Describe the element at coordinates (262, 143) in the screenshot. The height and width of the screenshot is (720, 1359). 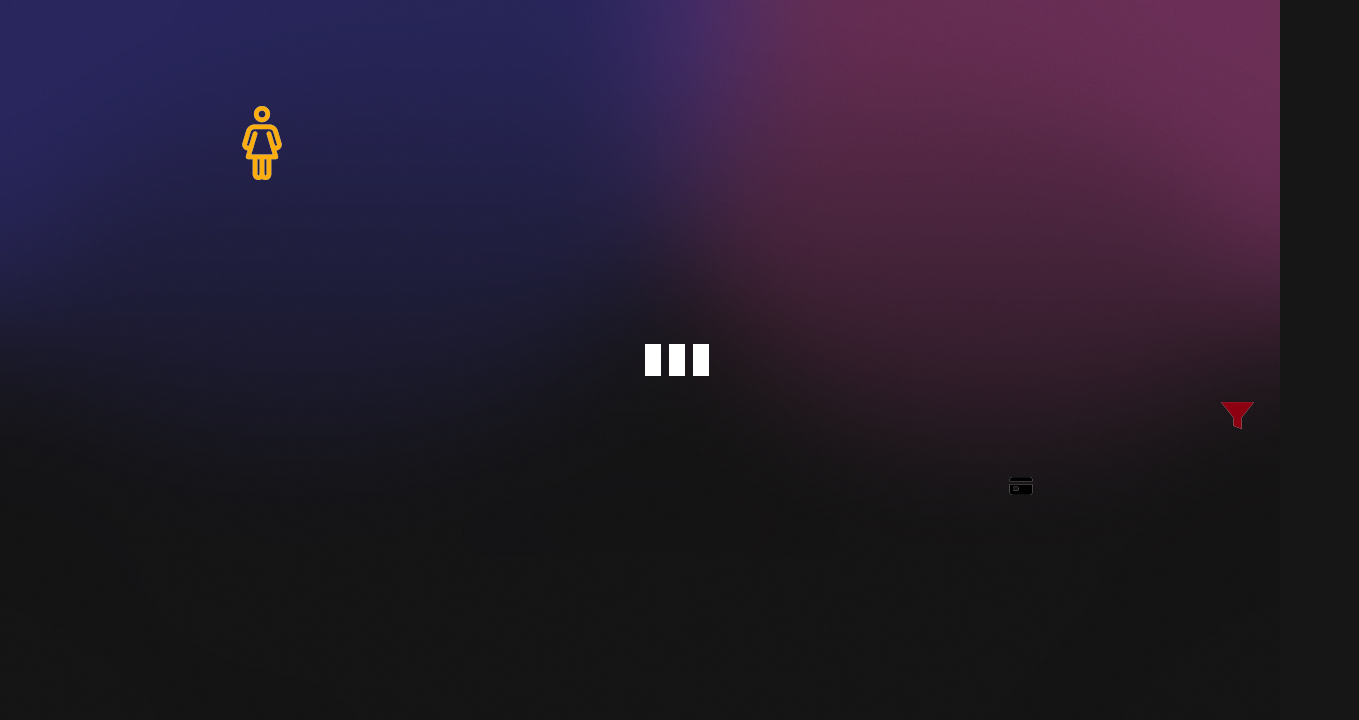
I see `indicates women's restroom or facilities` at that location.